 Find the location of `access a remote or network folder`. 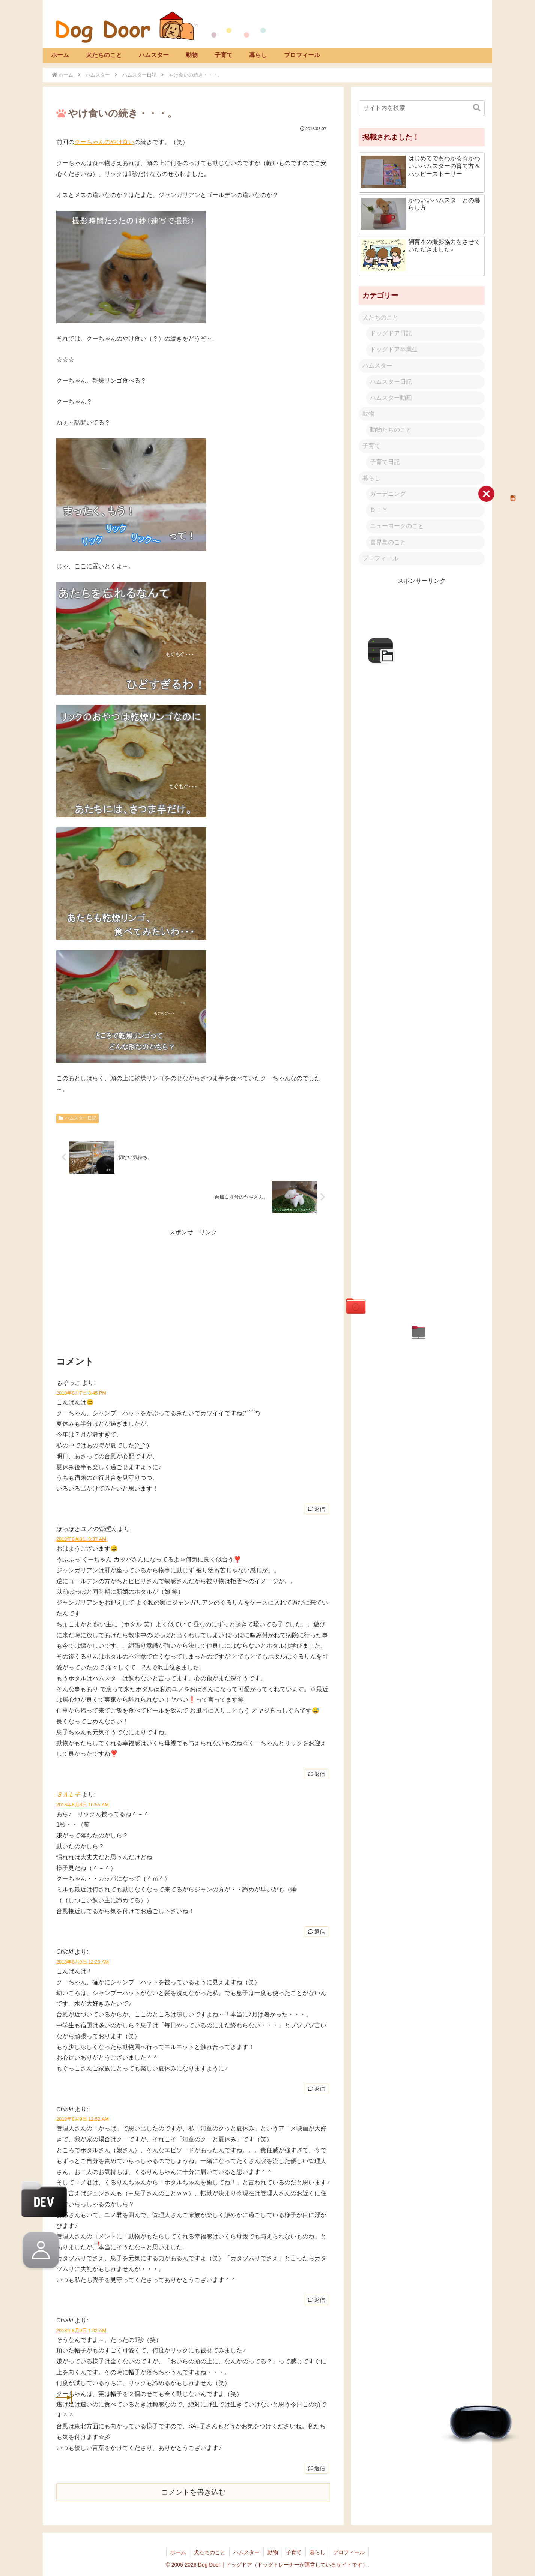

access a remote or network folder is located at coordinates (418, 1332).